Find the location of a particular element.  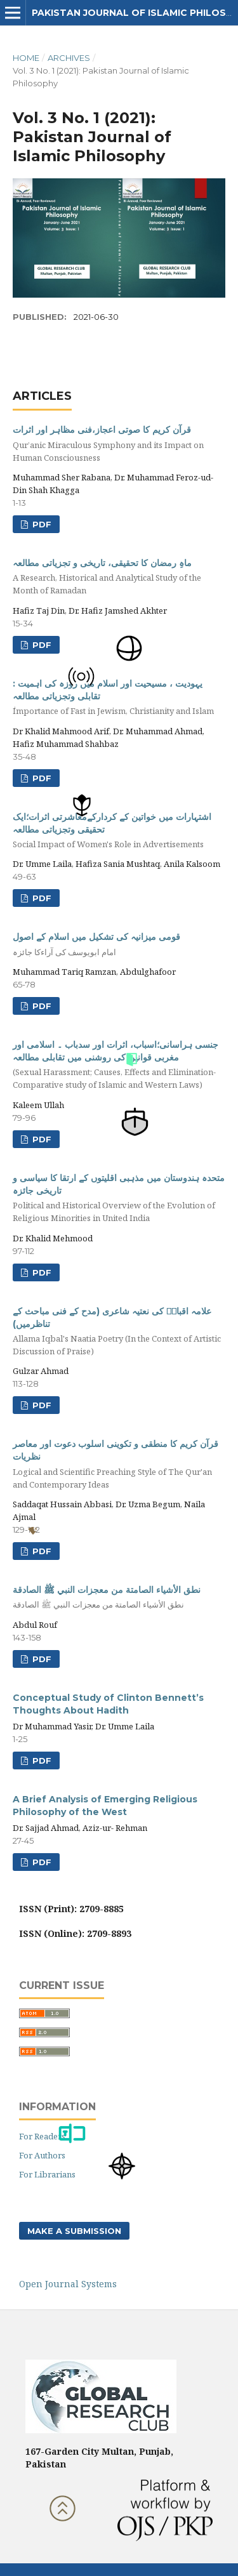

navigate or view map orientation is located at coordinates (122, 2166).